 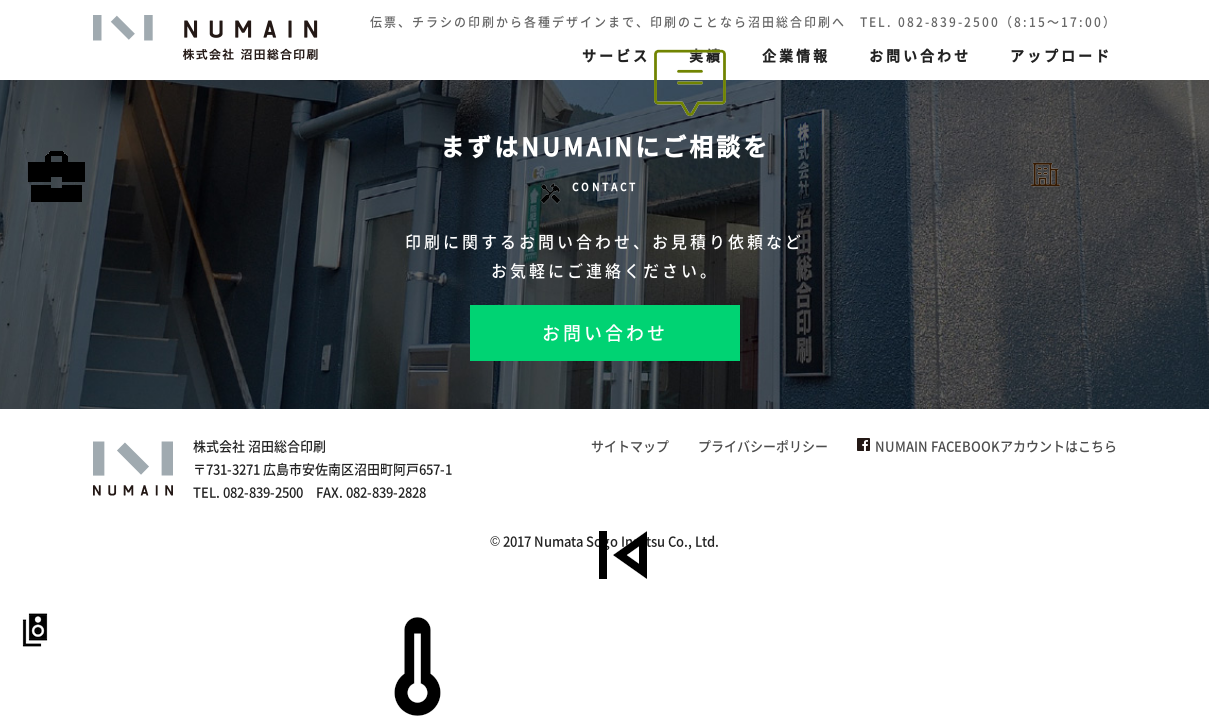 What do you see at coordinates (56, 176) in the screenshot?
I see `access work or business tools` at bounding box center [56, 176].